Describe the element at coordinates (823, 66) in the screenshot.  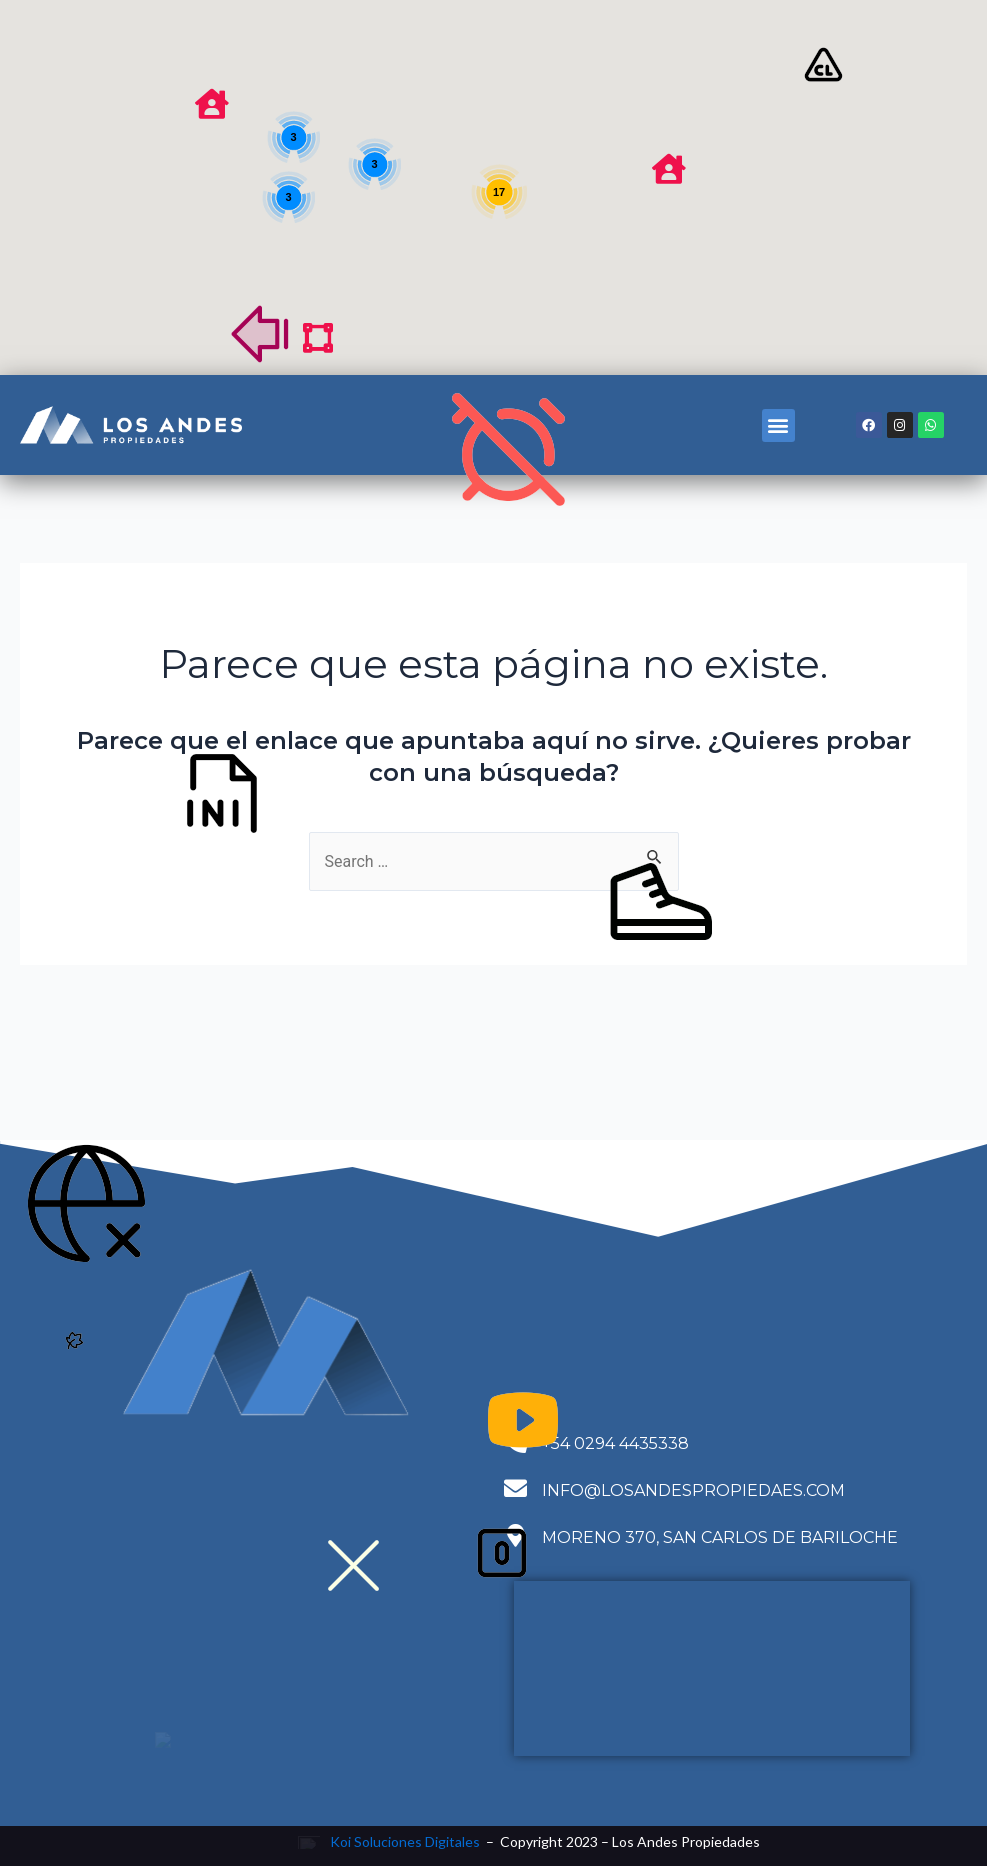
I see `indicates chlorine bleach is safe to use` at that location.